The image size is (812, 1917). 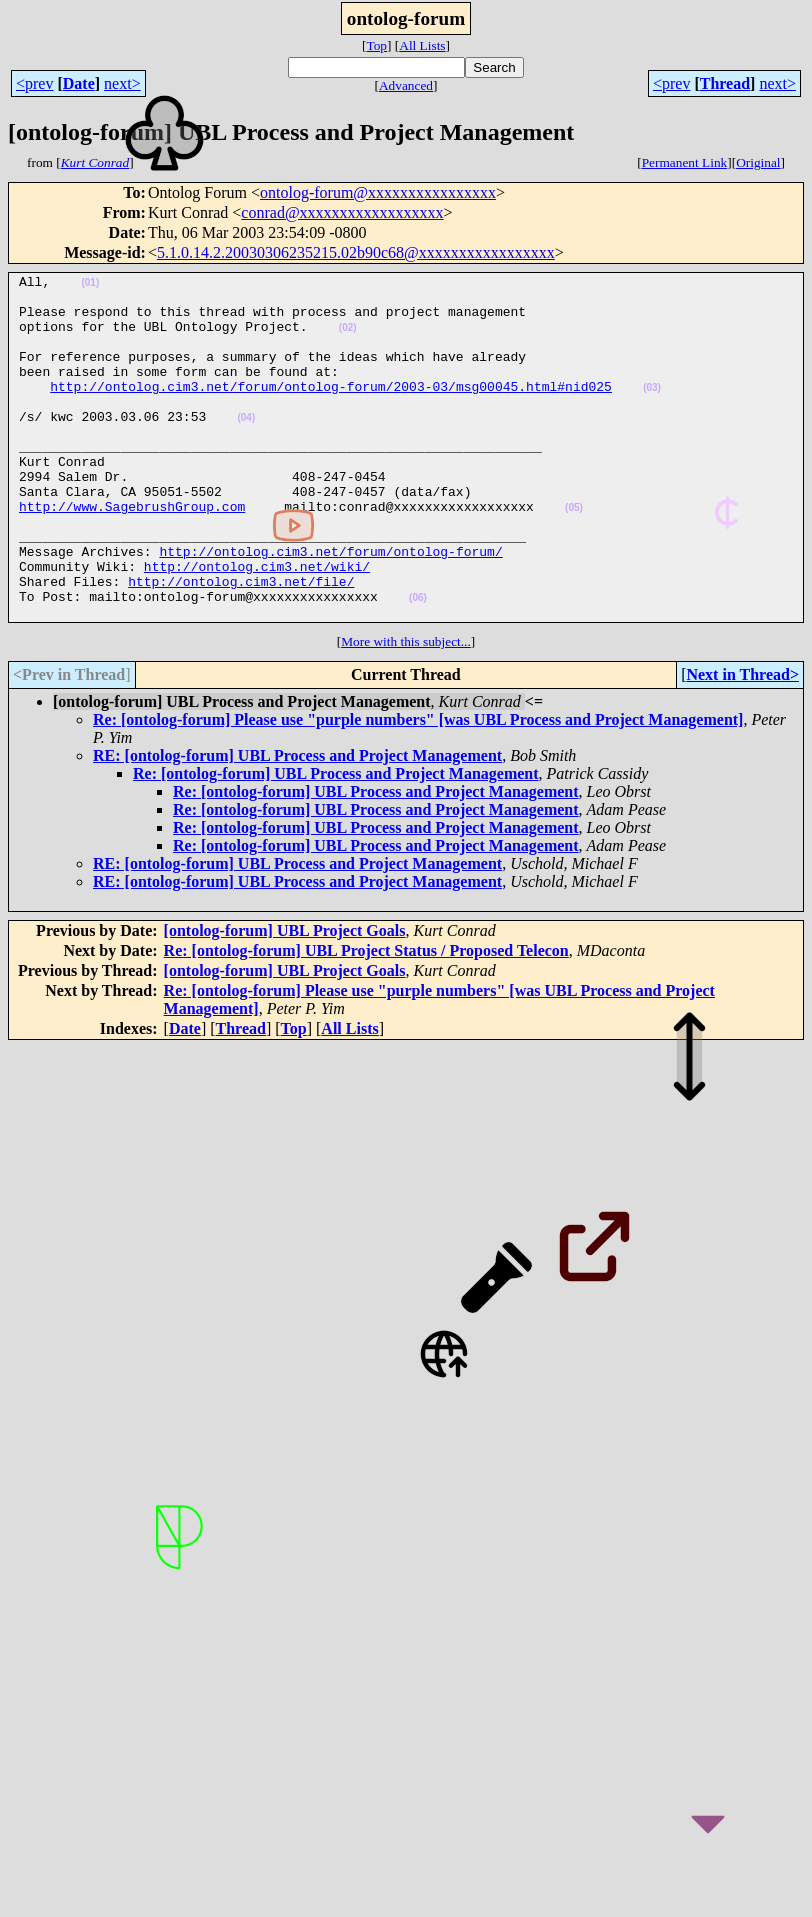 I want to click on phosphor icons library logo, so click(x=174, y=1533).